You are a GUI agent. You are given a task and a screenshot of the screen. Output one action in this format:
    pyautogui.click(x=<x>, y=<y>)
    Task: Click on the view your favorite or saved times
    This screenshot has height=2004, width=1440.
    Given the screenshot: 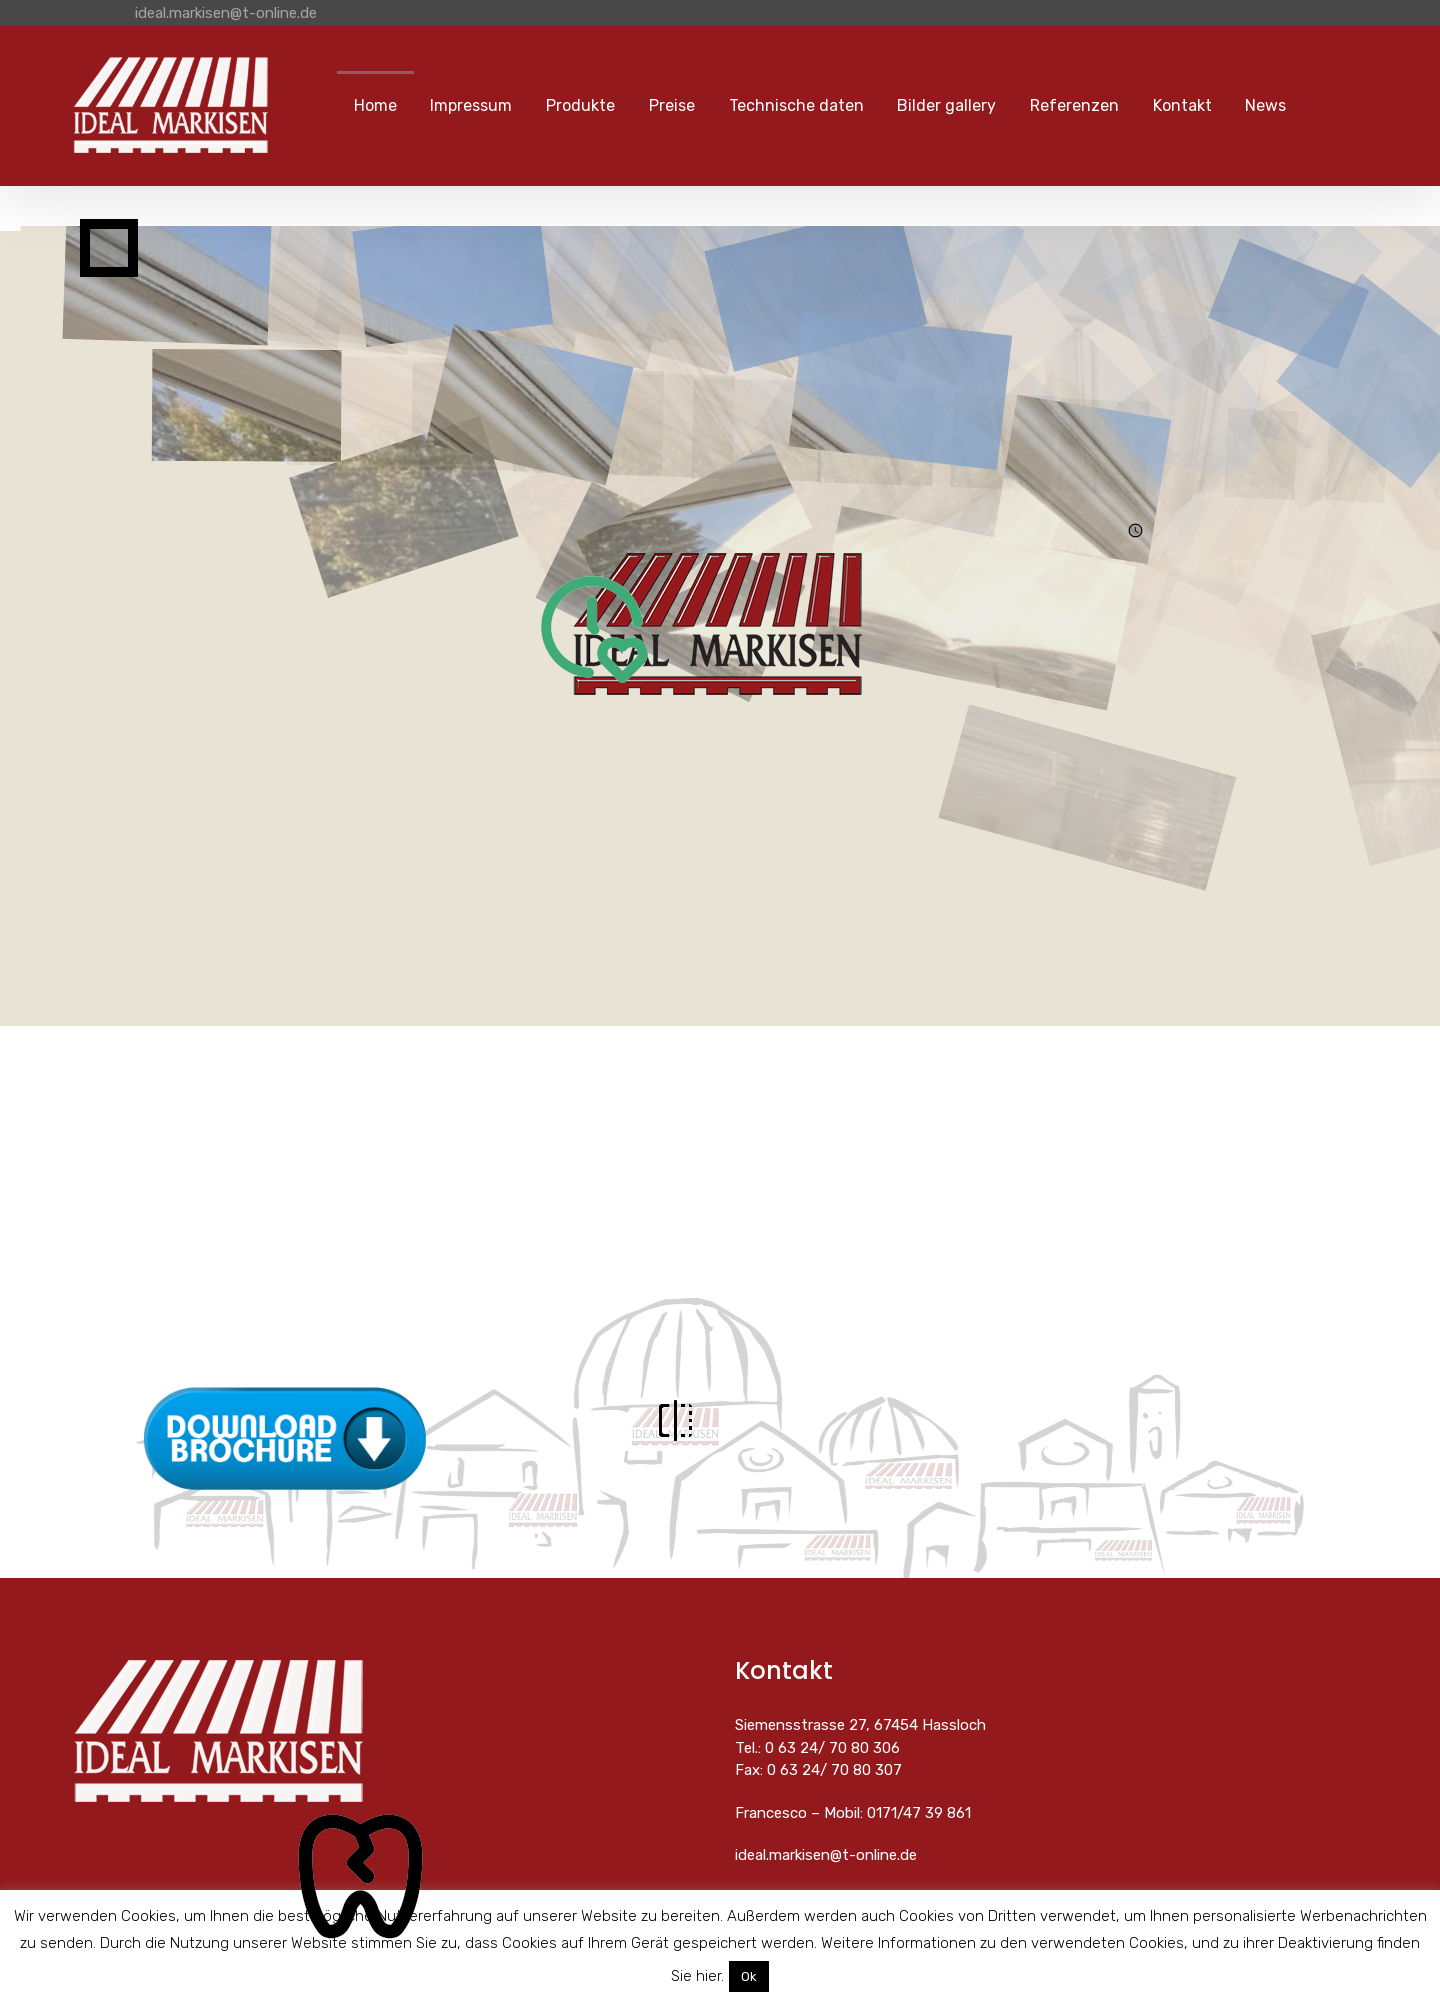 What is the action you would take?
    pyautogui.click(x=592, y=627)
    